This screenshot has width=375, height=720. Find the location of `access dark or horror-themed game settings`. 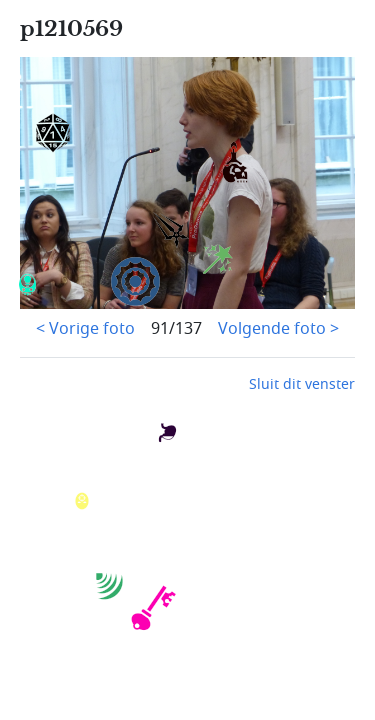

access dark or horror-themed game settings is located at coordinates (234, 162).